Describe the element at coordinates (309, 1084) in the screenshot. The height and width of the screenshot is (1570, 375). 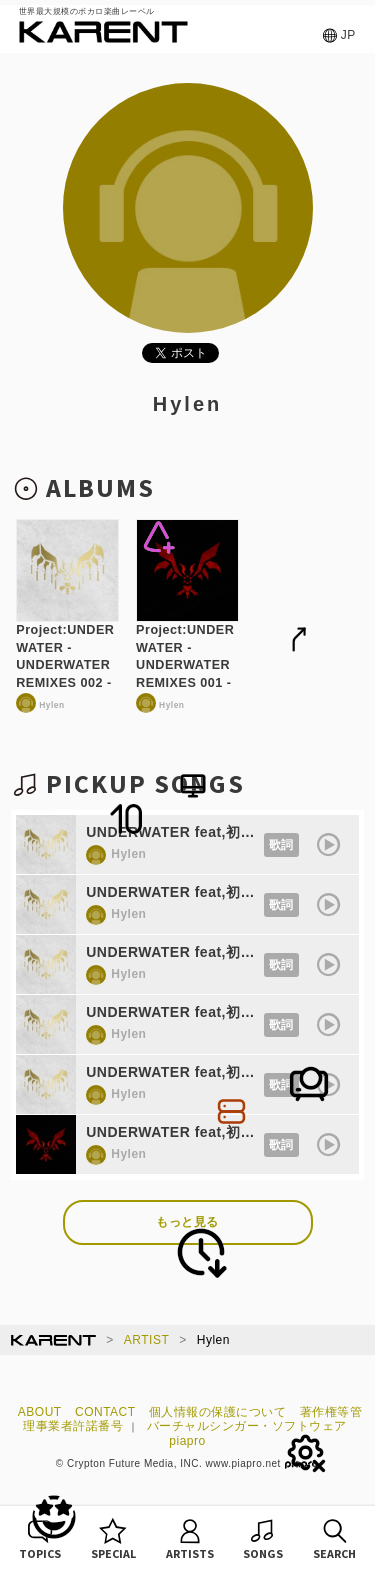
I see `connect to a projector device` at that location.